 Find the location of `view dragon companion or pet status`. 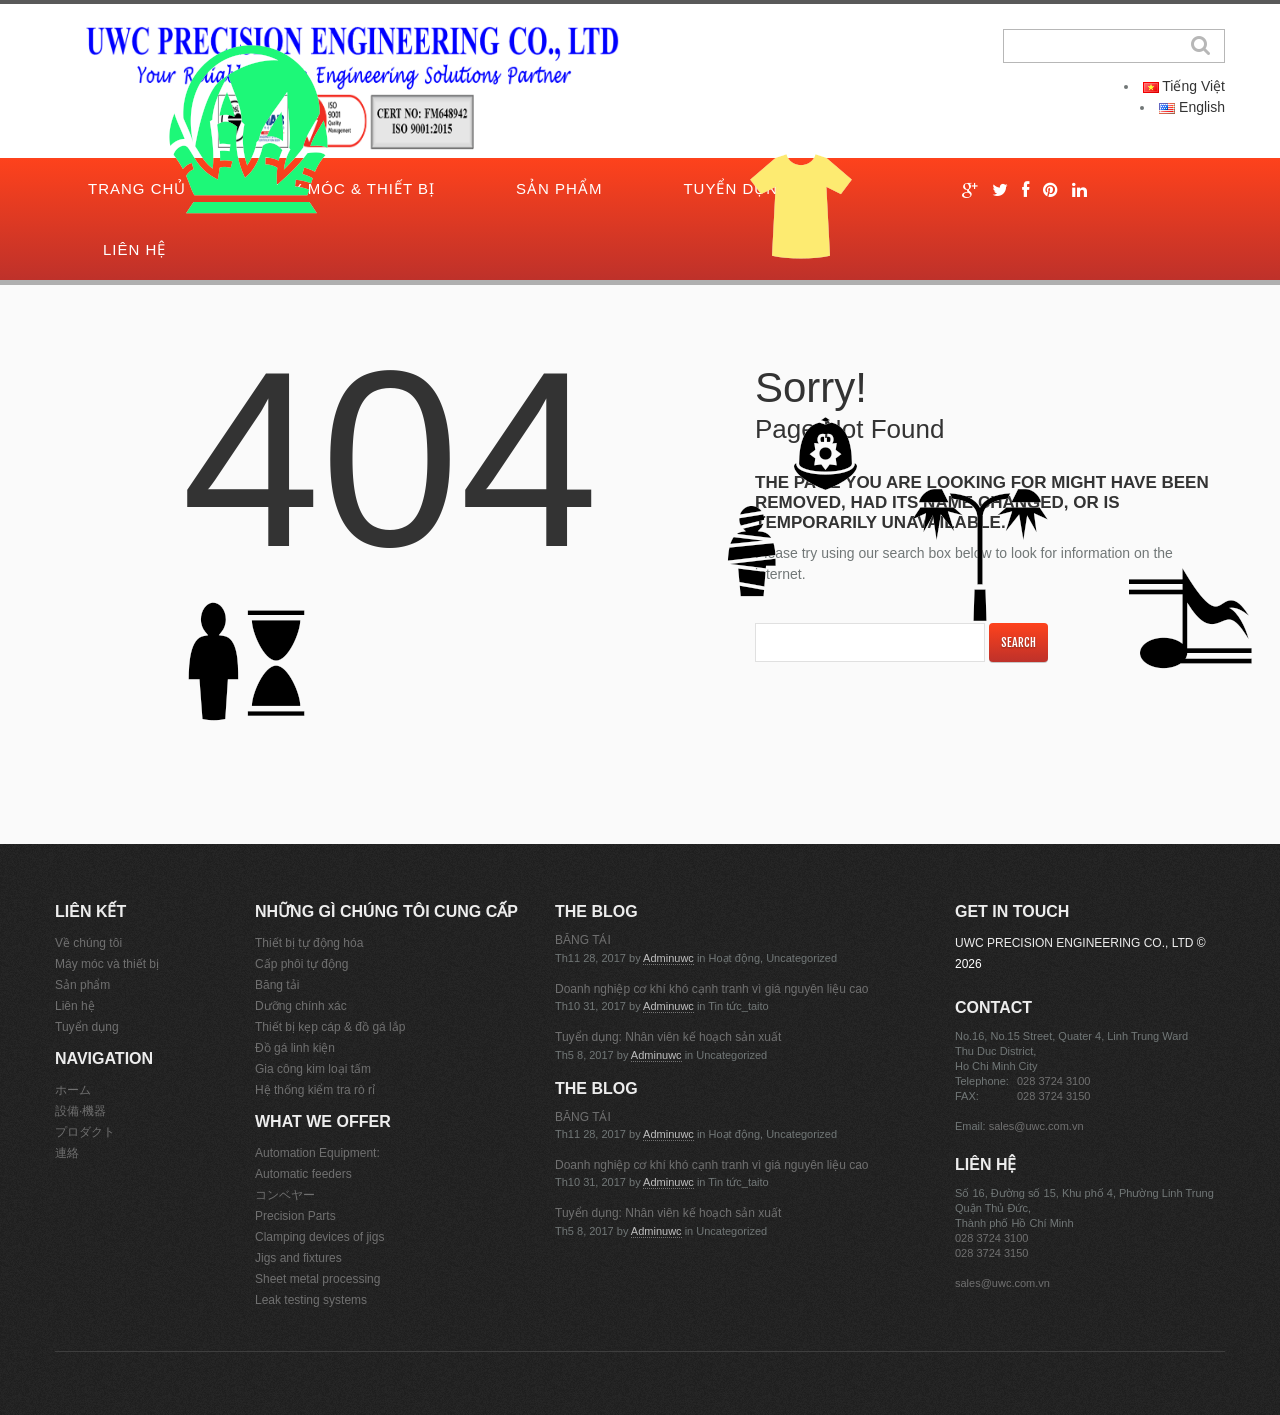

view dragon companion or pet status is located at coordinates (251, 125).